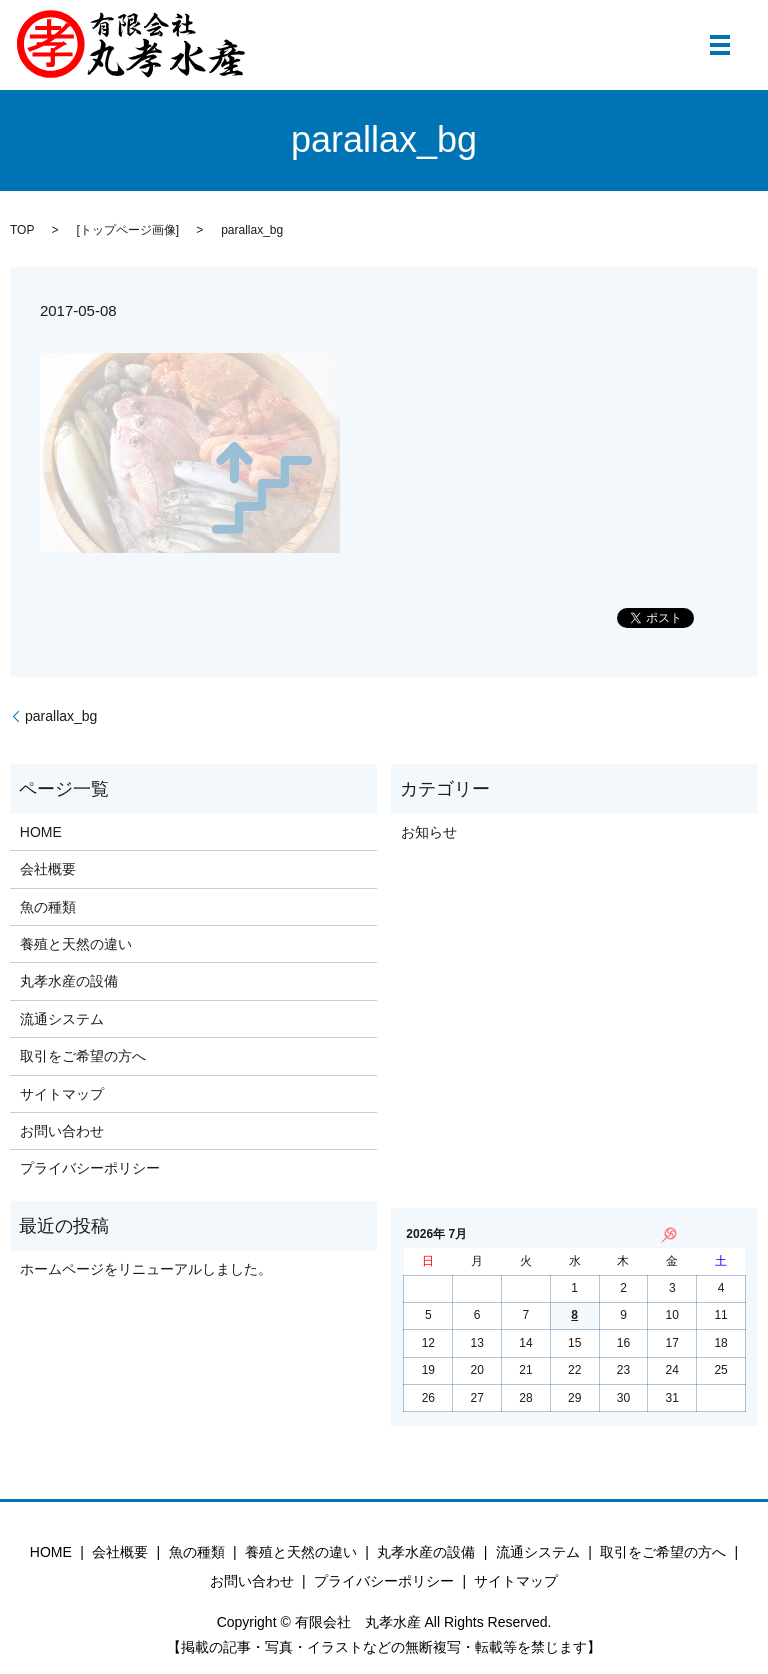  What do you see at coordinates (669, 1235) in the screenshot?
I see `access candy or sweets category` at bounding box center [669, 1235].